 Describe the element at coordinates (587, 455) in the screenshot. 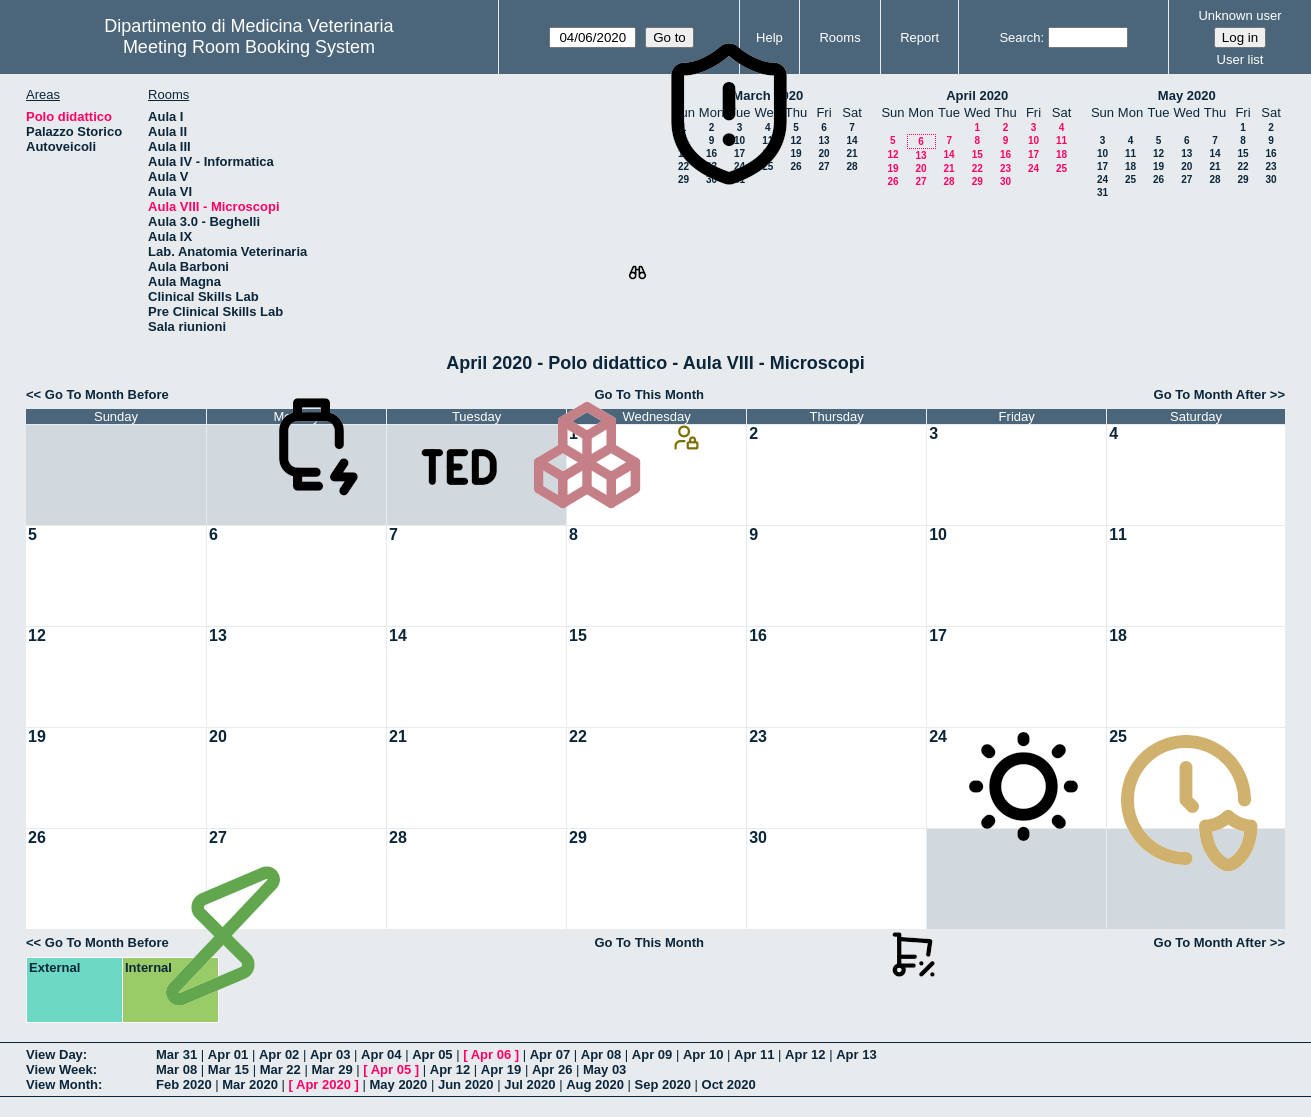

I see `view all packages or deliveries` at that location.